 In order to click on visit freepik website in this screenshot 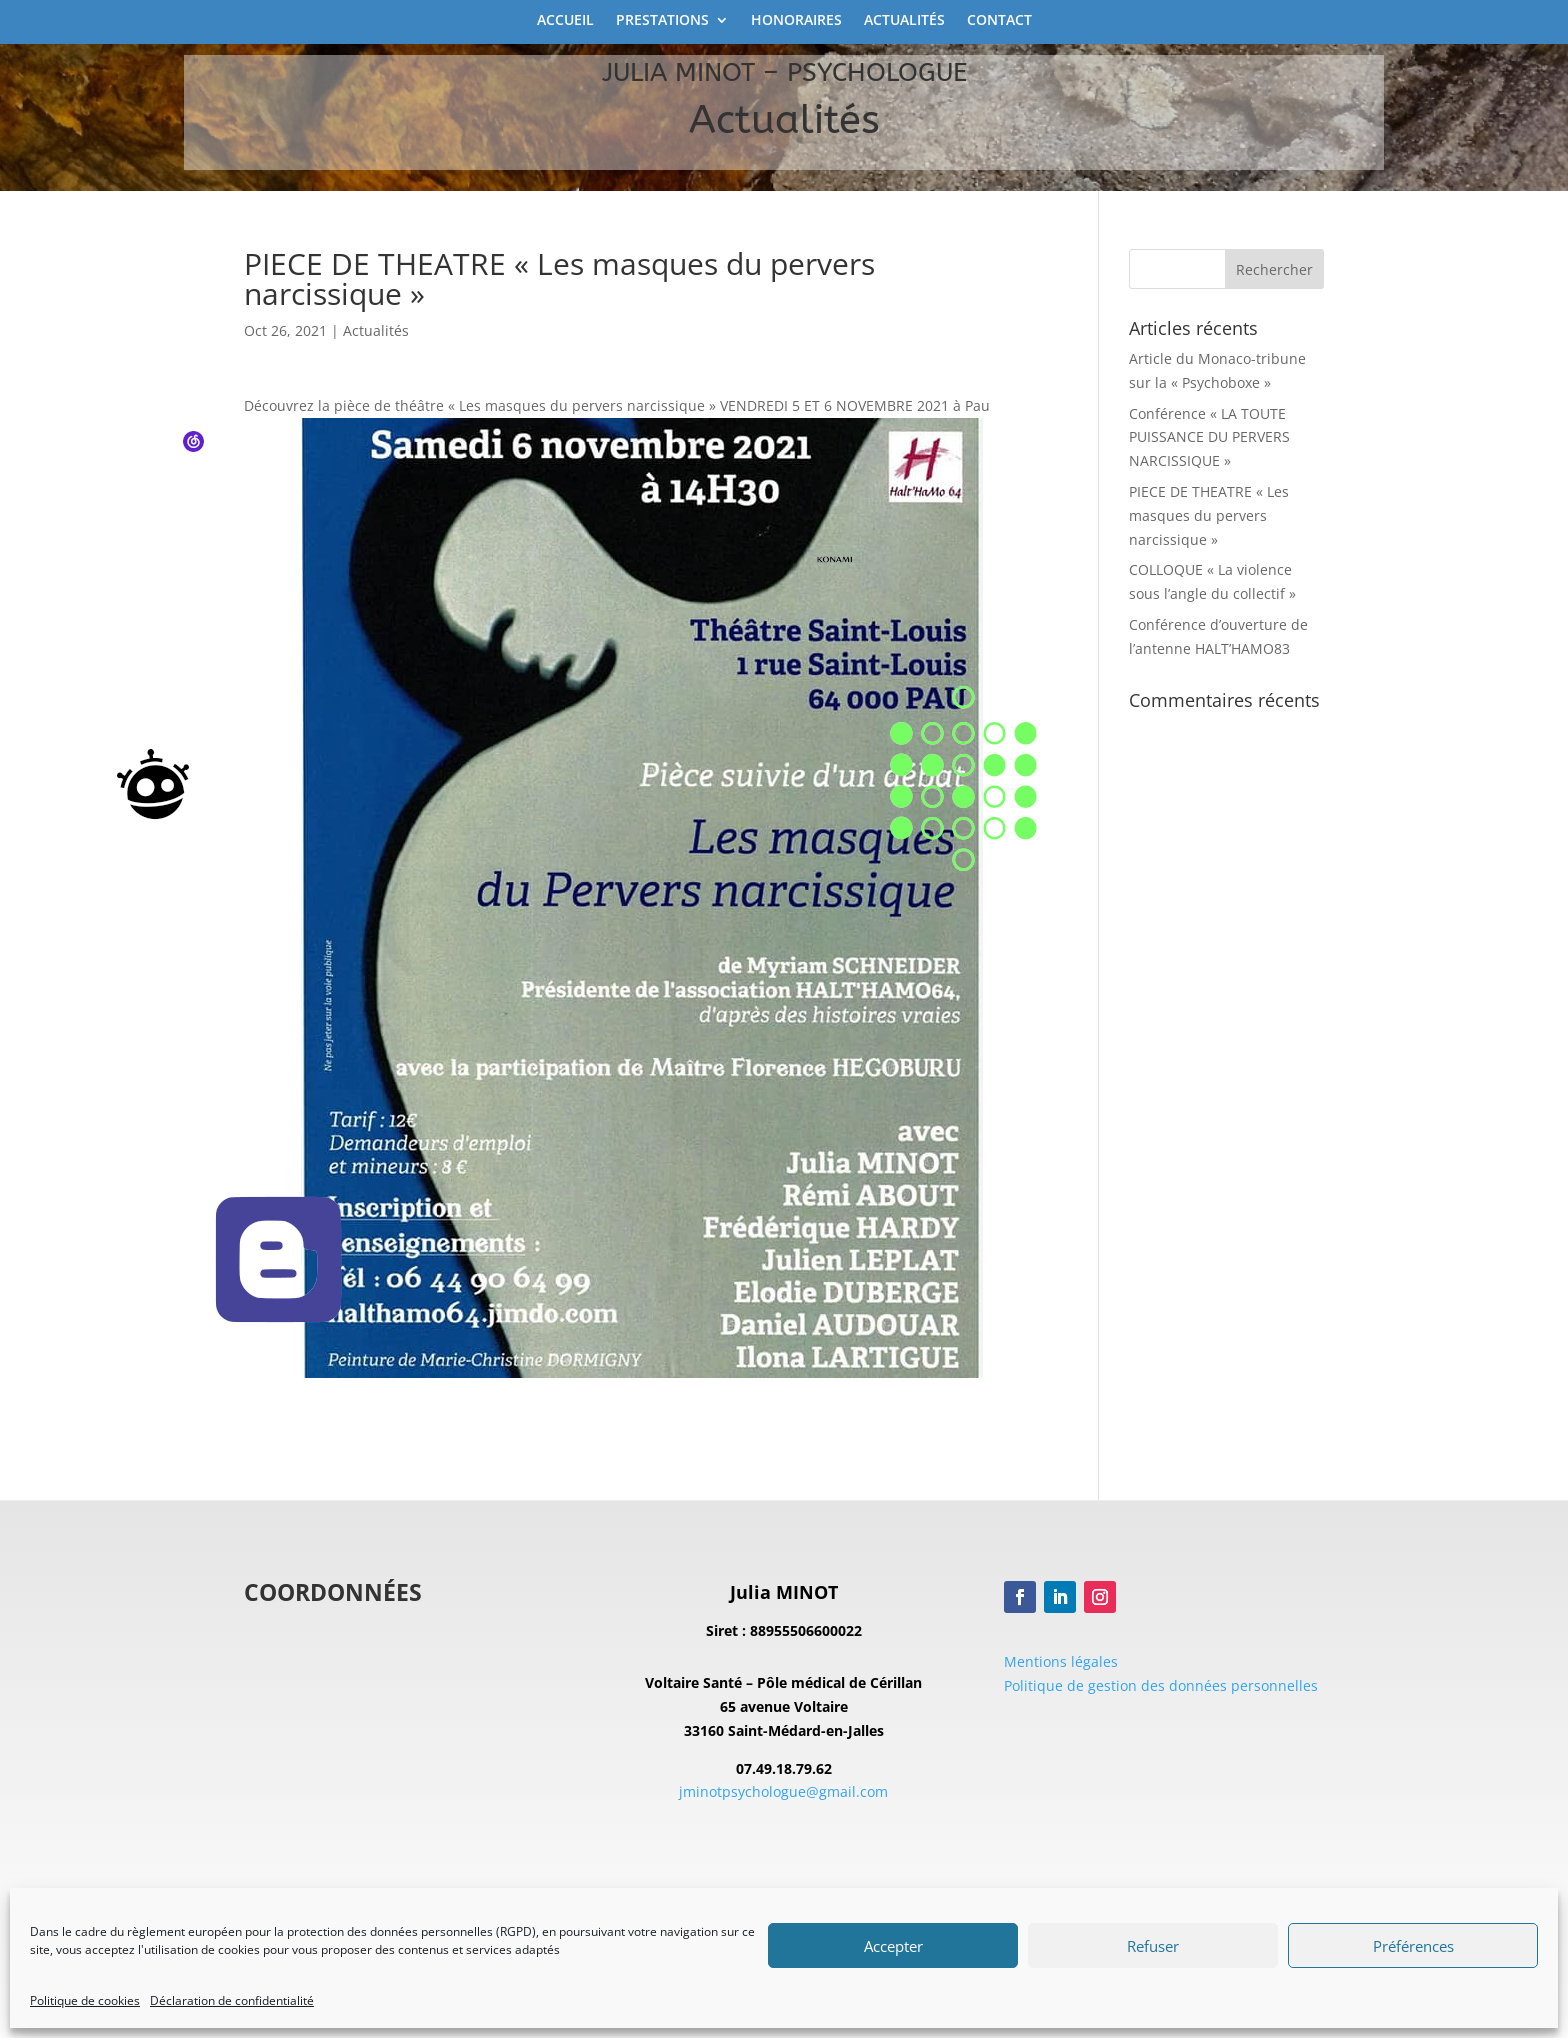, I will do `click(153, 784)`.